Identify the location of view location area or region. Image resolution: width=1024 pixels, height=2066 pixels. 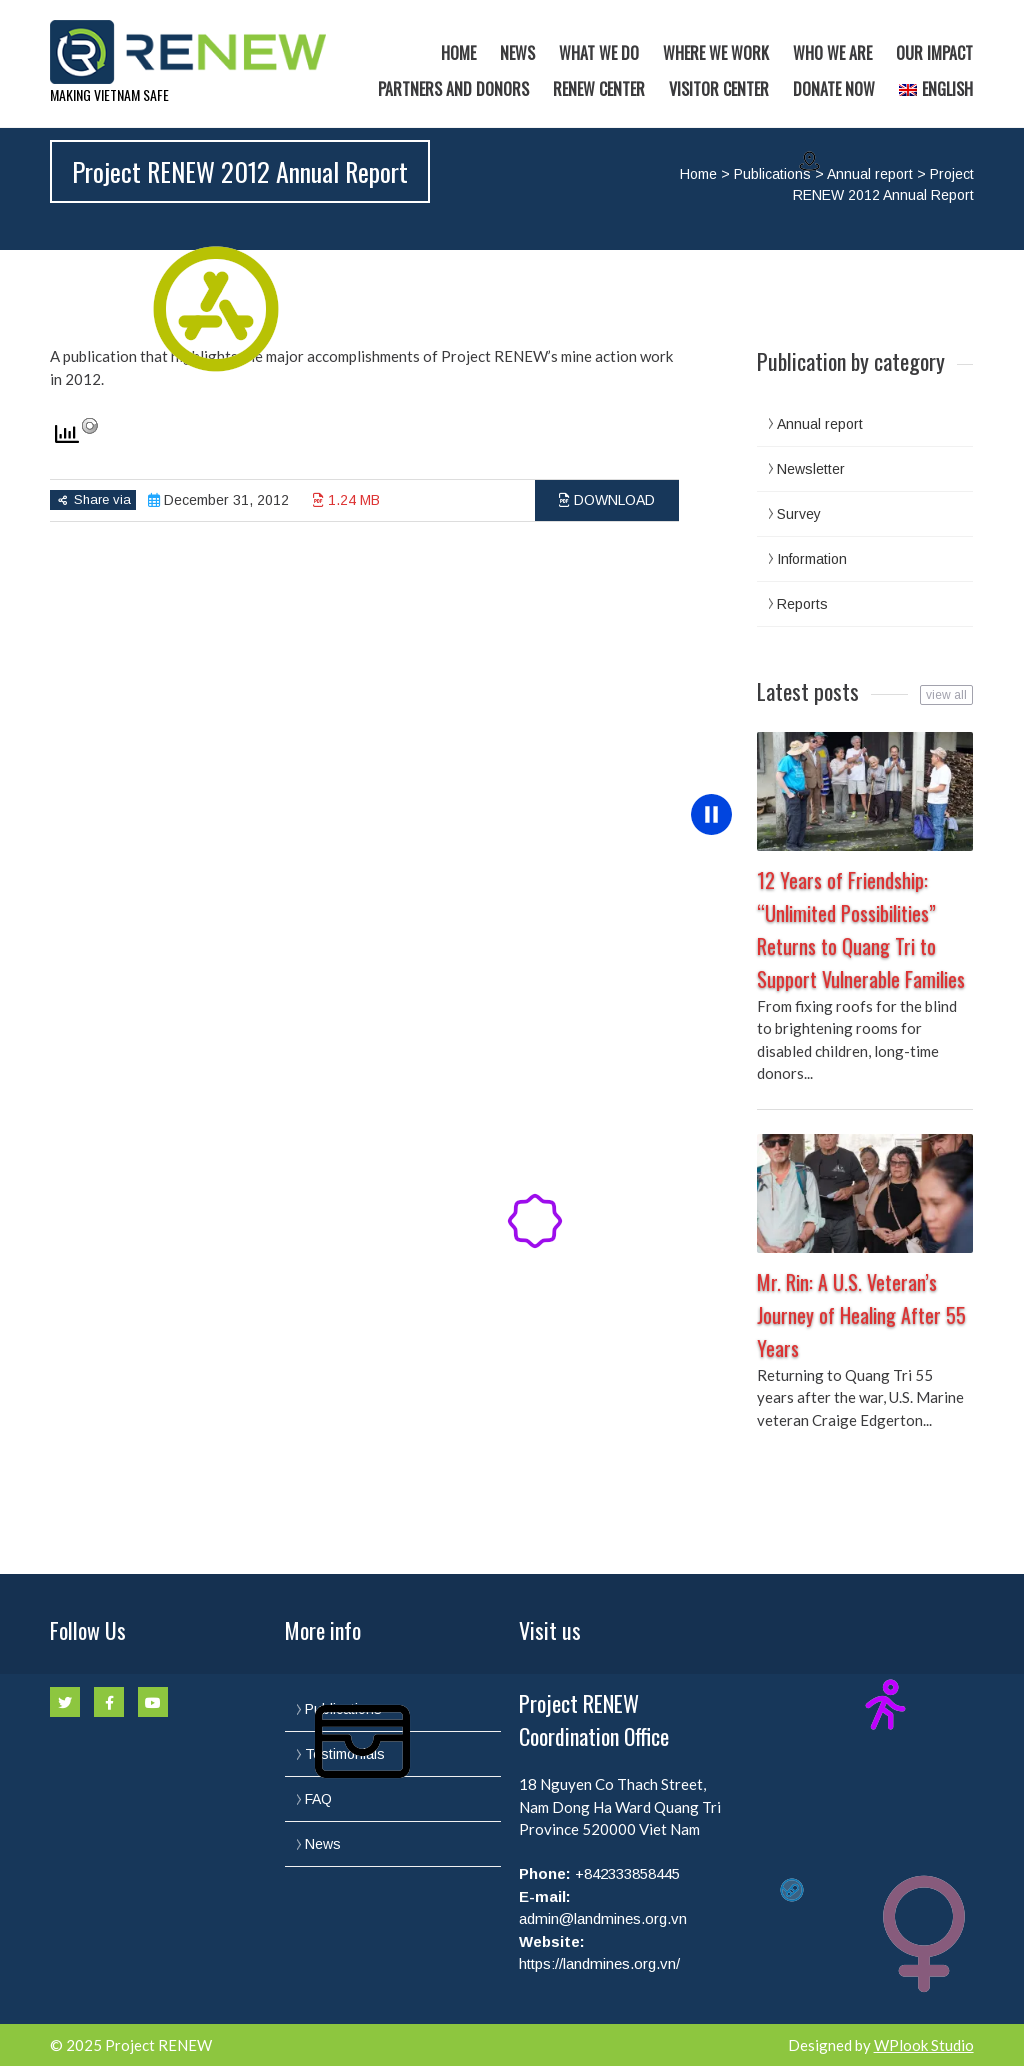
(809, 161).